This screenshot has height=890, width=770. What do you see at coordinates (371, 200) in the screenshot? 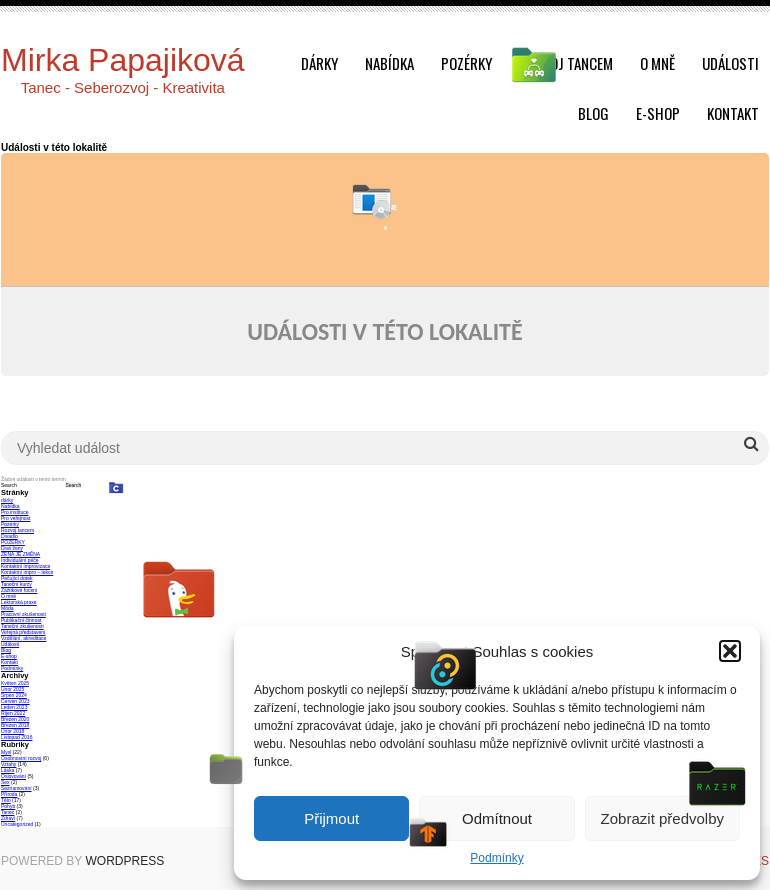
I see `open folder containing program executables` at bounding box center [371, 200].